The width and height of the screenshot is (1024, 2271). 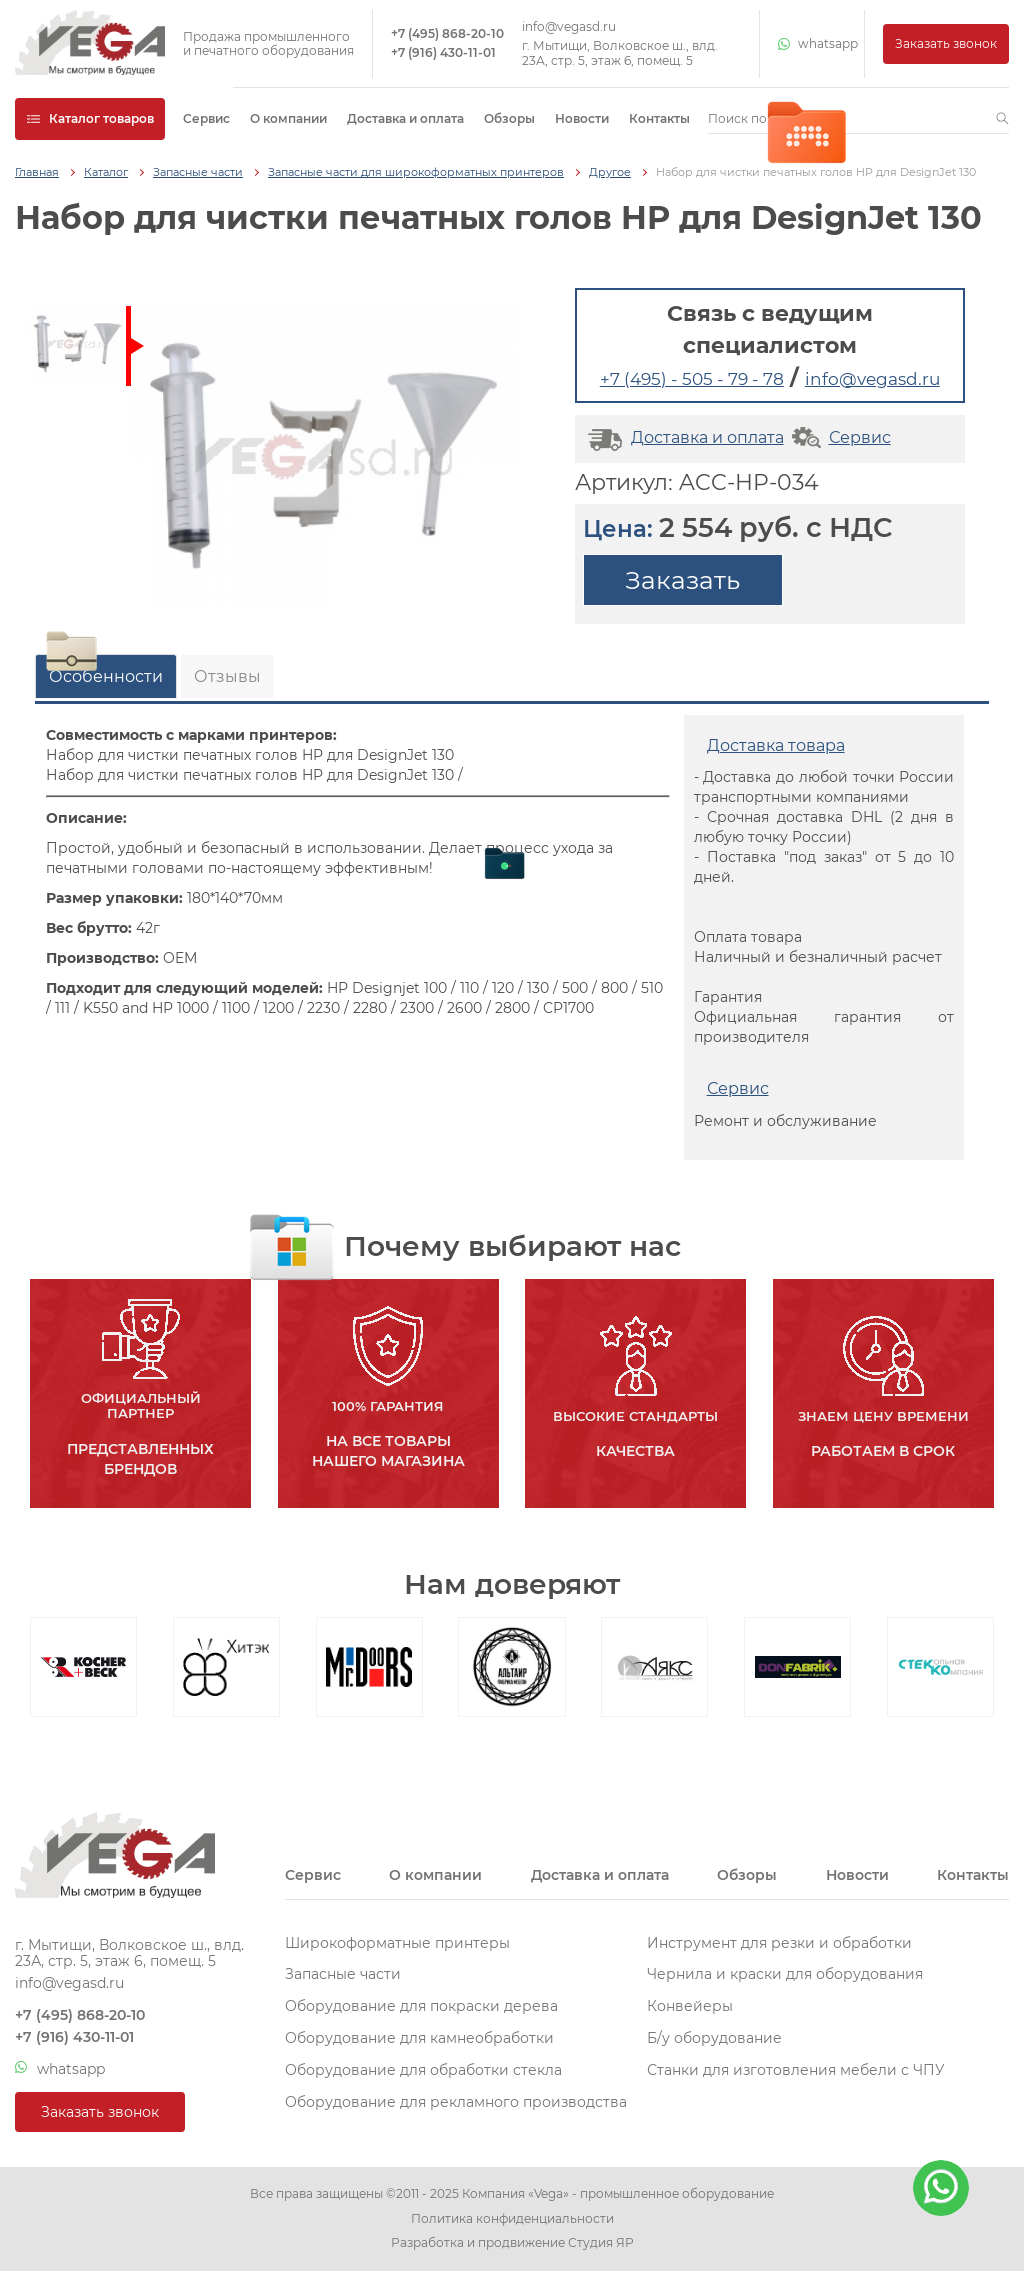 I want to click on folder containing pokémon game files or assets, so click(x=71, y=652).